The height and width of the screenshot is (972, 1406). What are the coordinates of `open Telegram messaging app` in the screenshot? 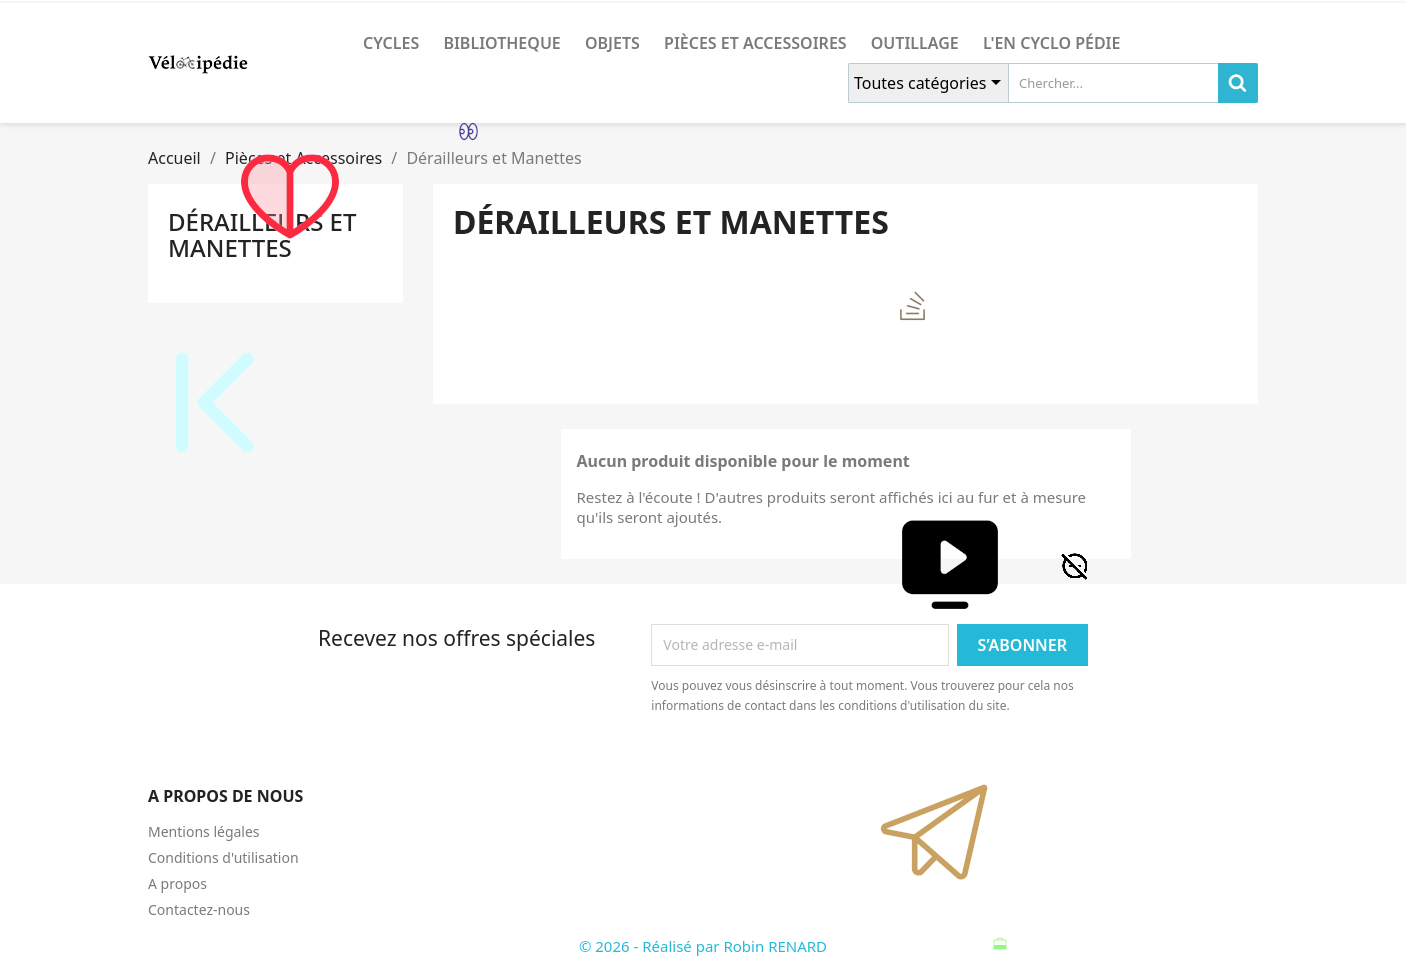 It's located at (938, 834).